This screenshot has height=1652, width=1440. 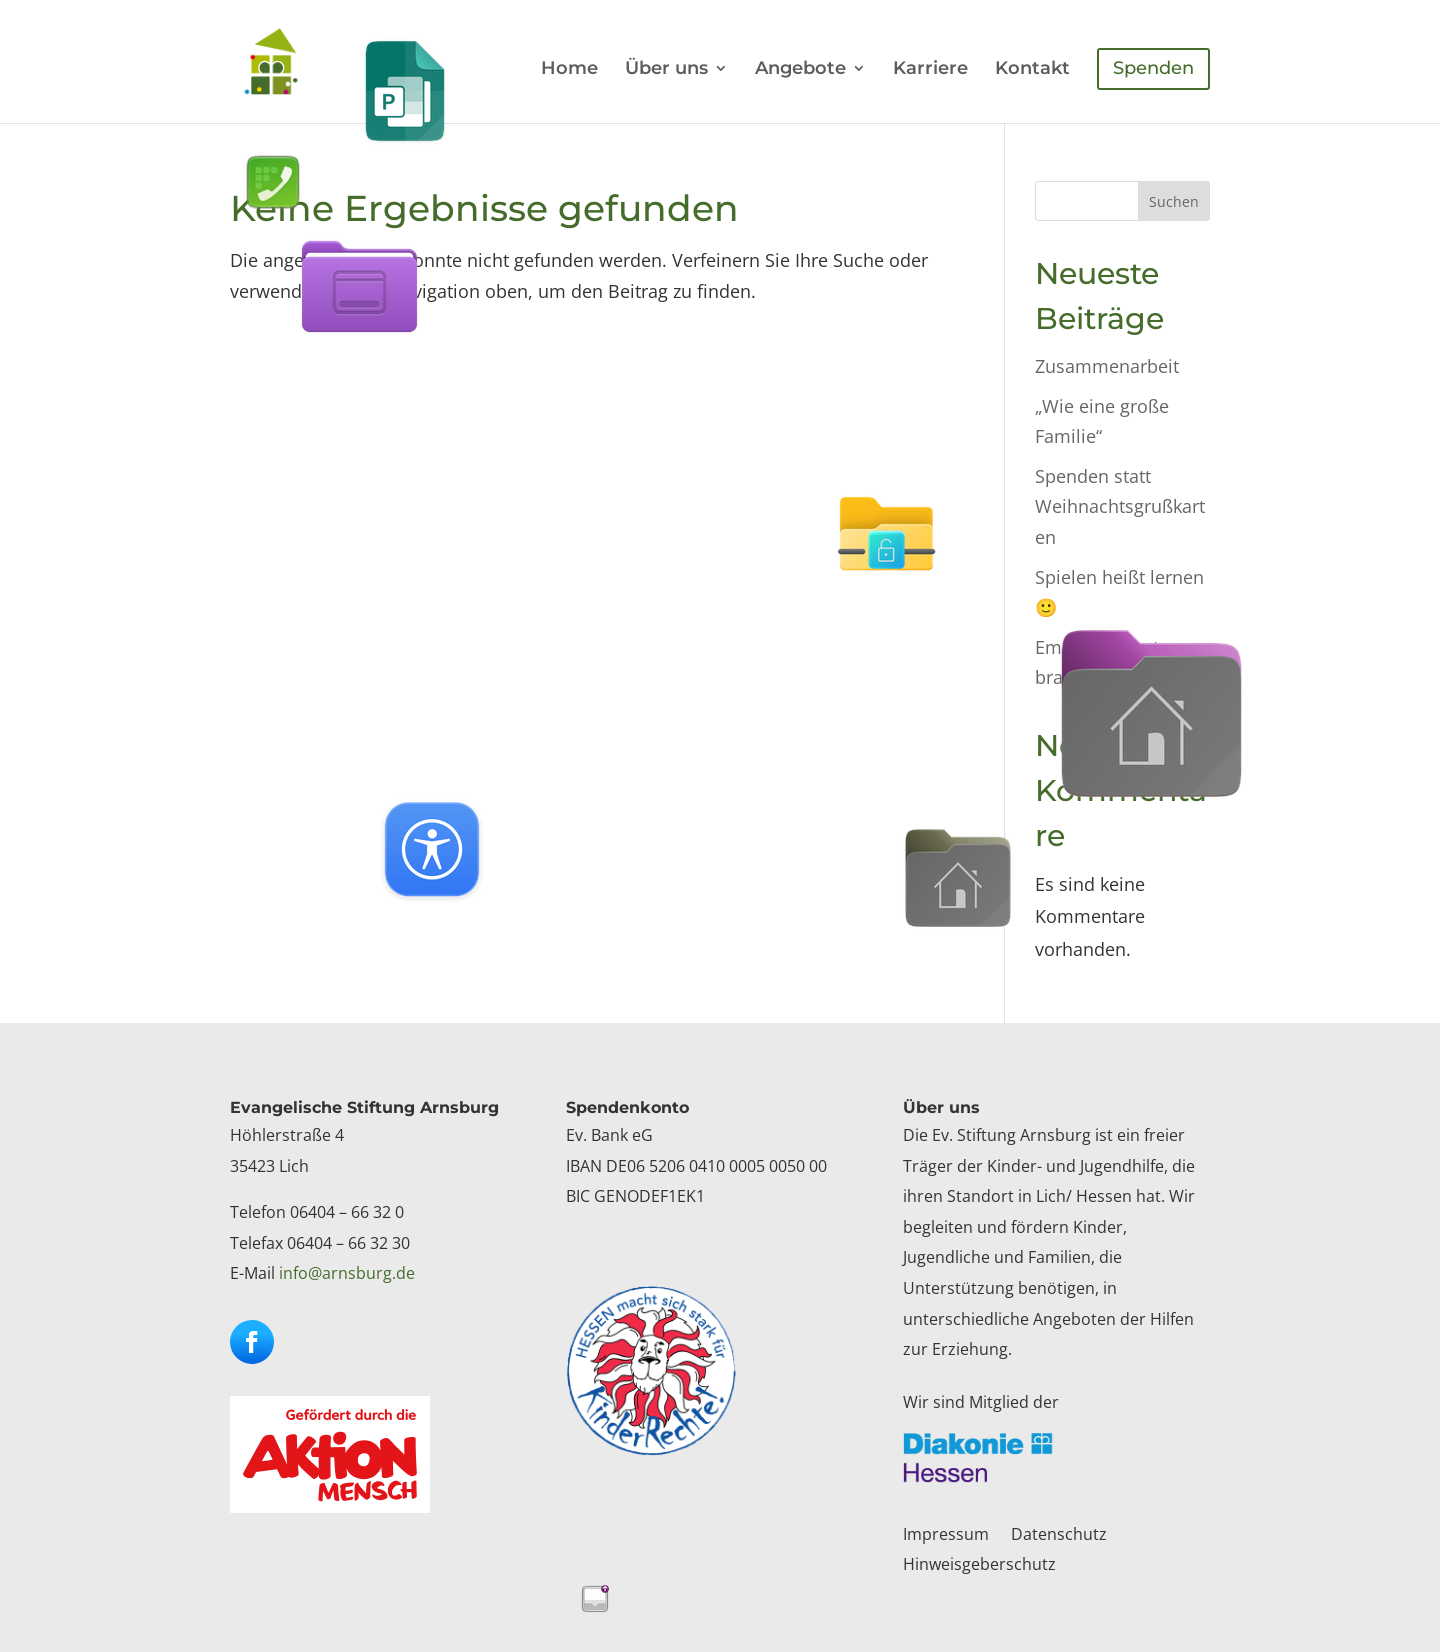 What do you see at coordinates (273, 182) in the screenshot?
I see `open the phone or calls app` at bounding box center [273, 182].